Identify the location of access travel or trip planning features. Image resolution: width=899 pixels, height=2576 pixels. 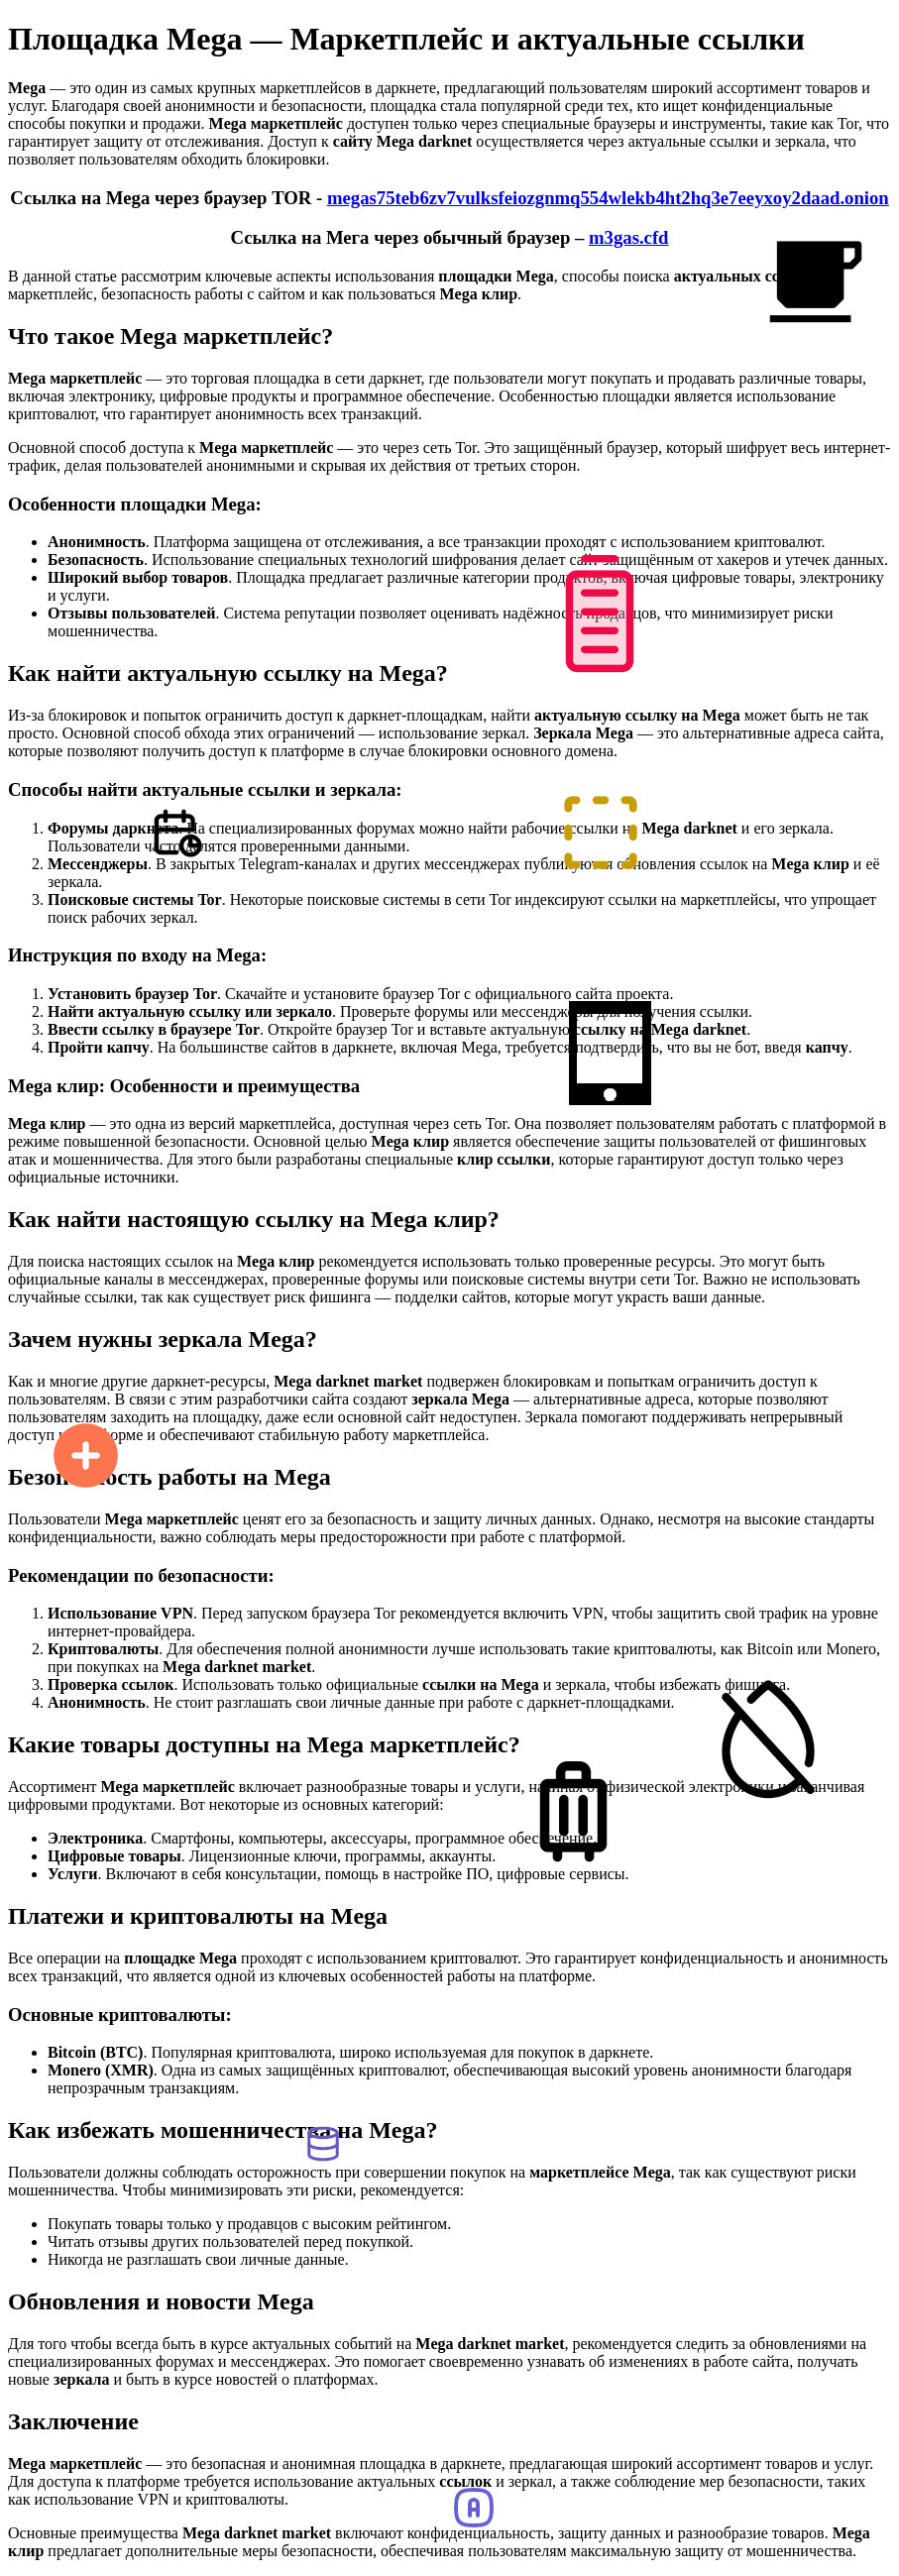
(573, 1812).